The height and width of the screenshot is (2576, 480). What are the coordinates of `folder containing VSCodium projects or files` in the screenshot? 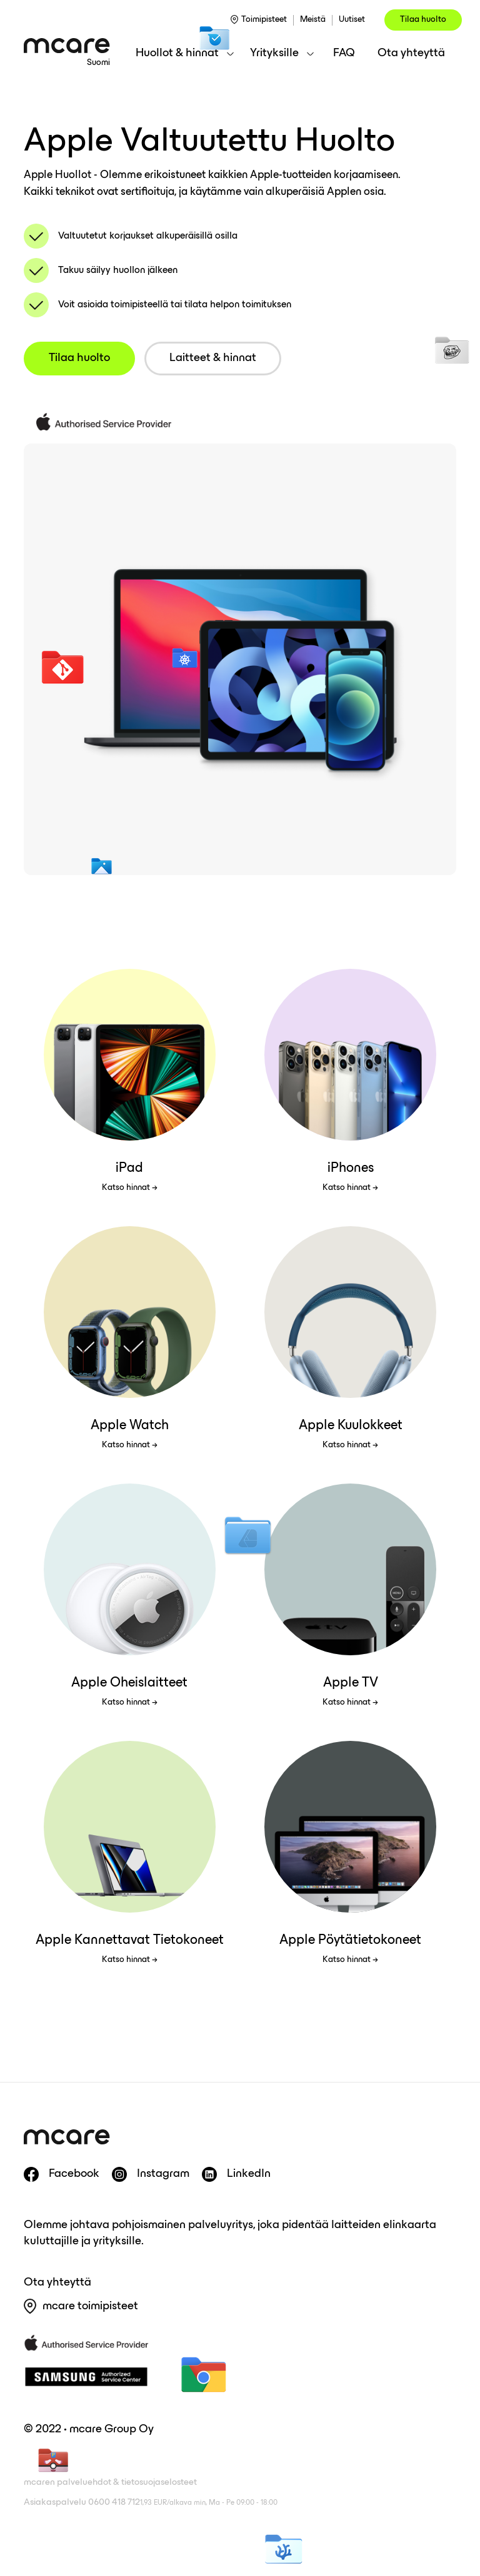 It's located at (283, 2550).